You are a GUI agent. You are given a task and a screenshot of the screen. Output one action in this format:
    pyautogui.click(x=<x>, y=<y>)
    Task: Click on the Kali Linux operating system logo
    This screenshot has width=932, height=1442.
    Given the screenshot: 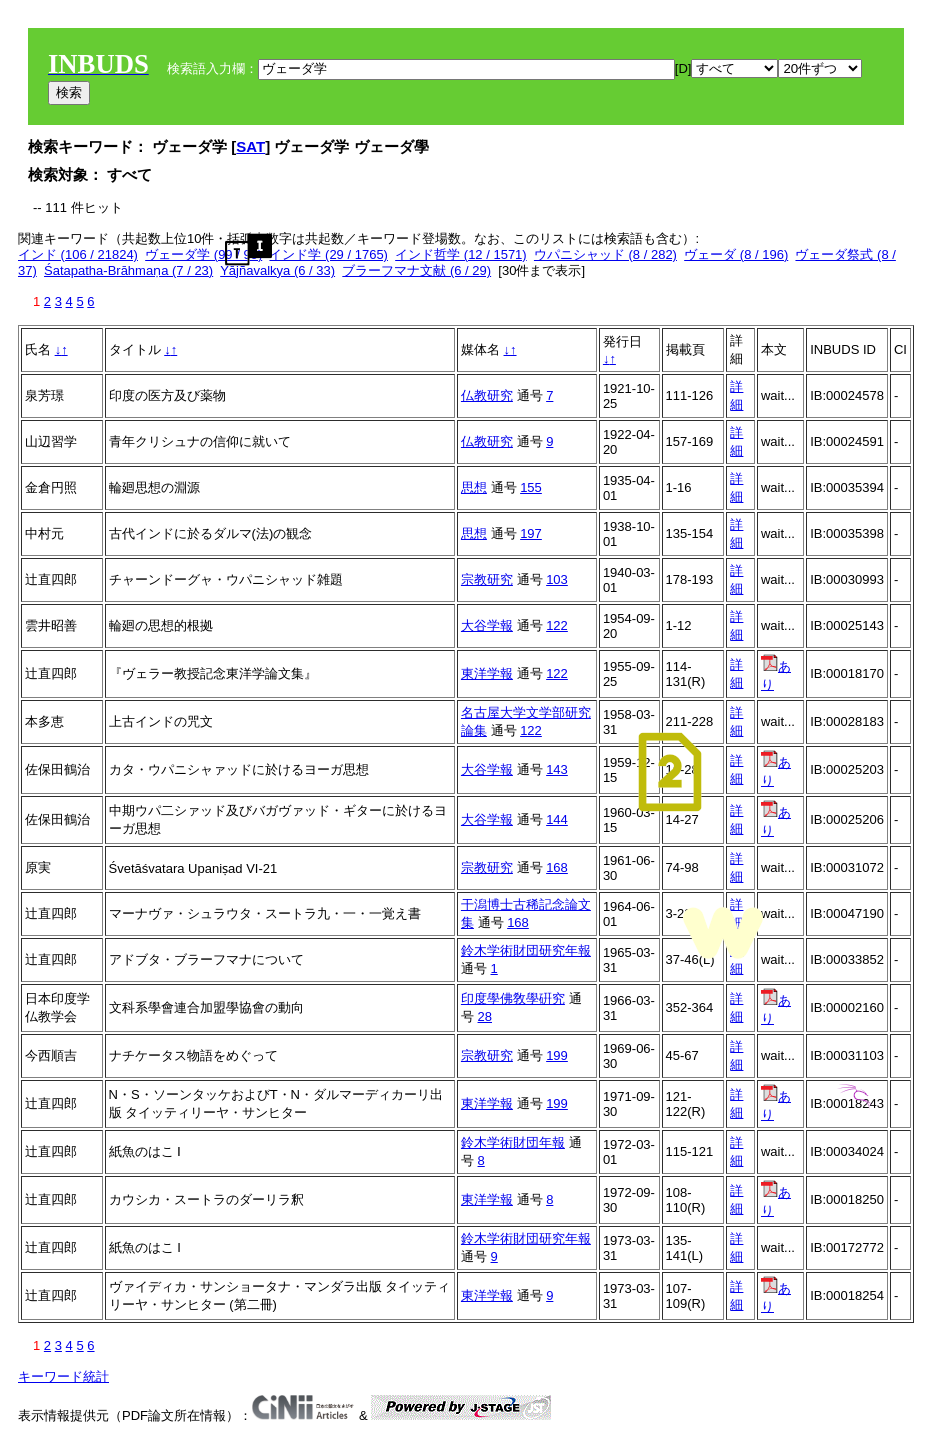 What is the action you would take?
    pyautogui.click(x=854, y=1097)
    